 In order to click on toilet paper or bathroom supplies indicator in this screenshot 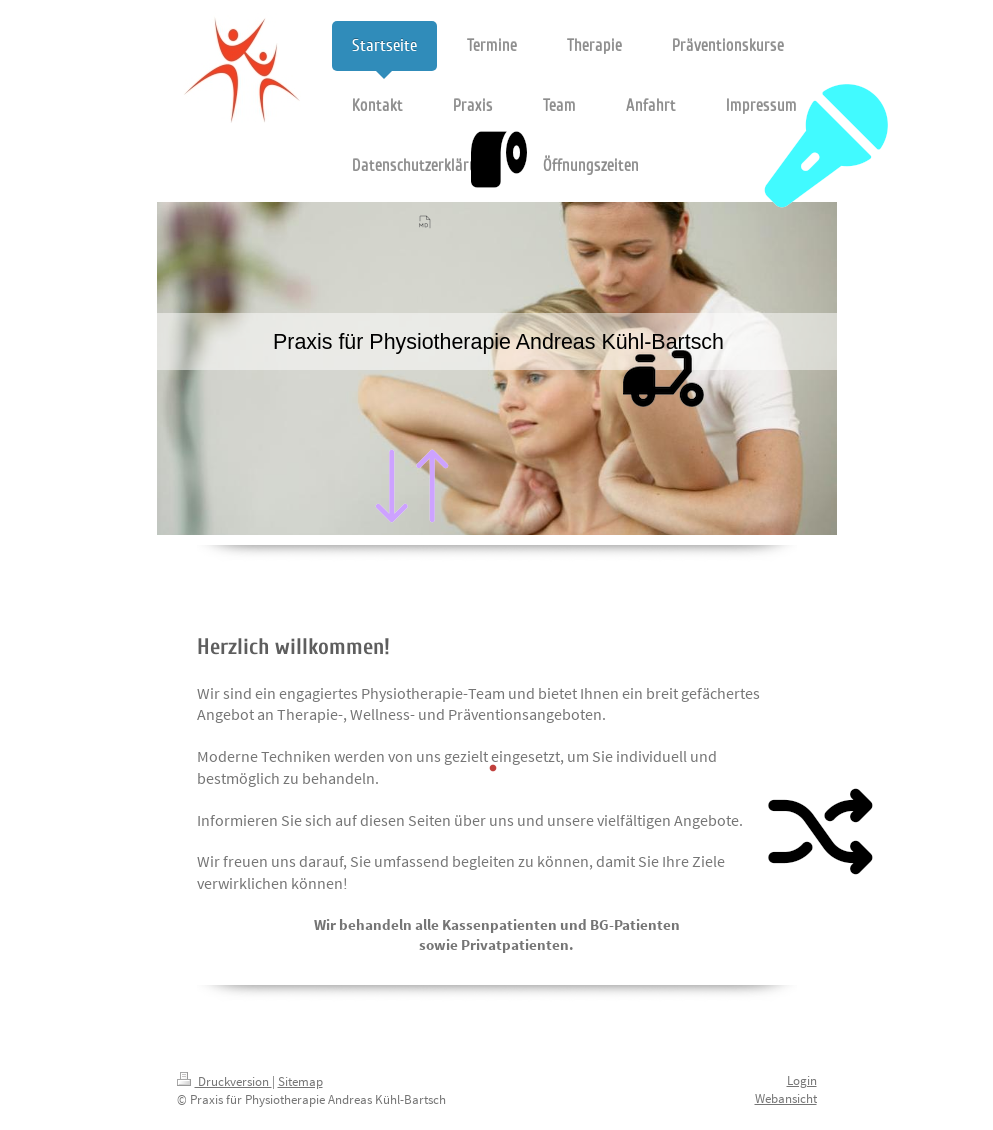, I will do `click(499, 156)`.